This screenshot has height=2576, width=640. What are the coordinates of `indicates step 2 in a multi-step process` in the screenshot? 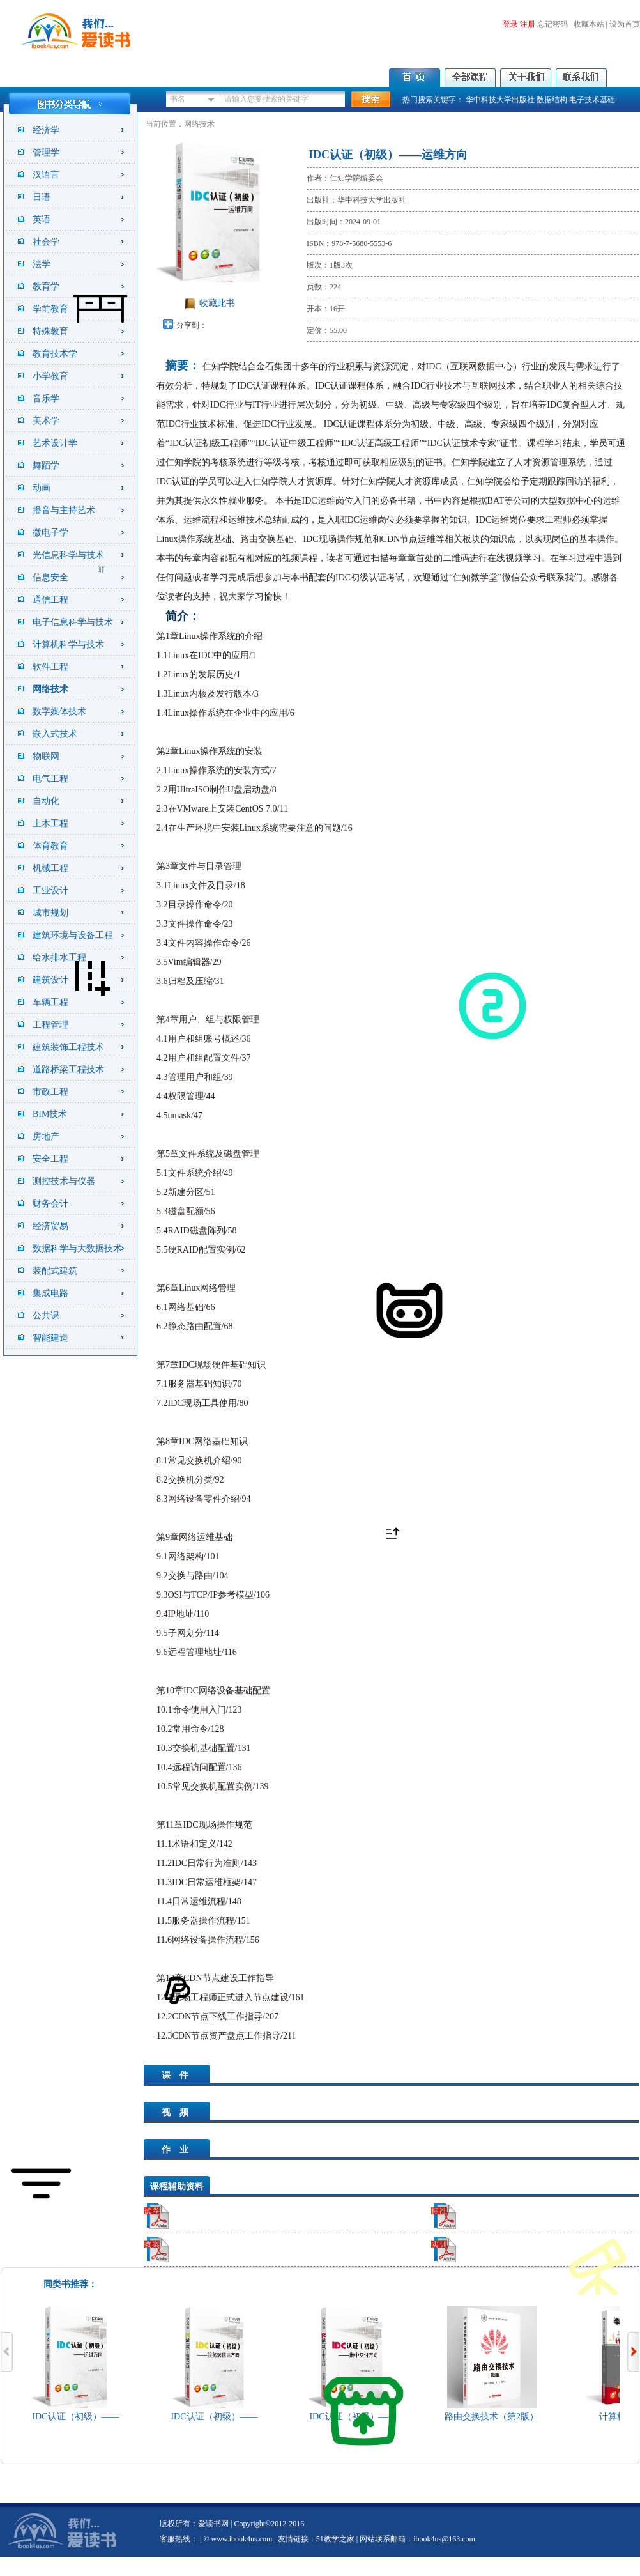 It's located at (492, 1006).